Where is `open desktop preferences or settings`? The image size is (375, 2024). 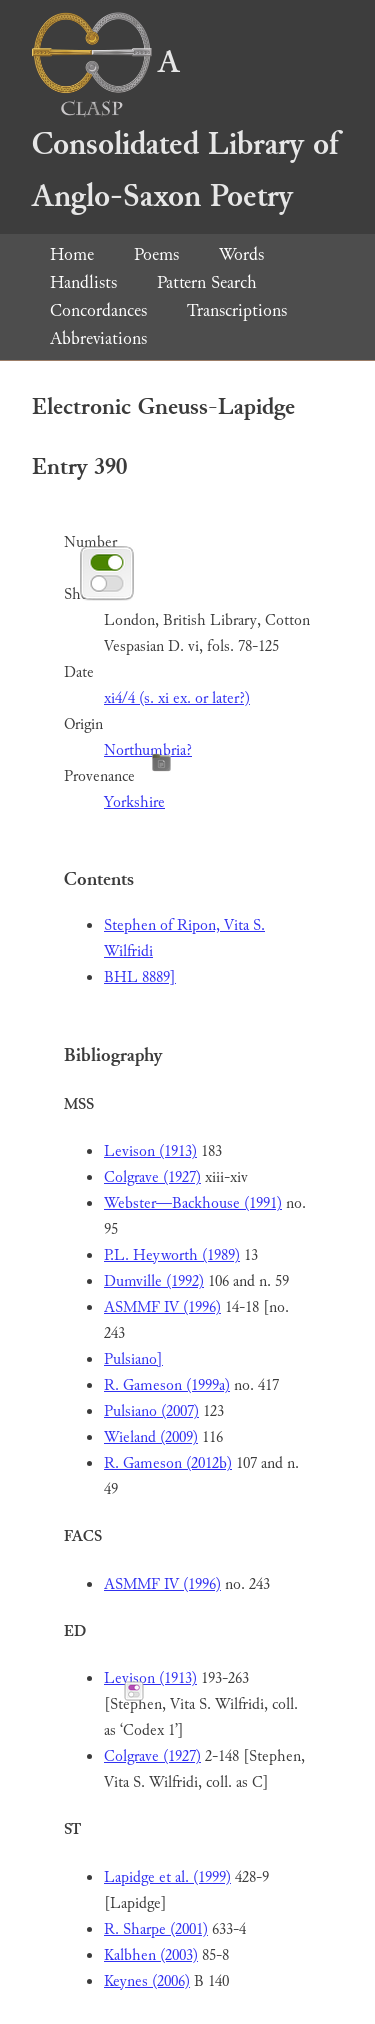 open desktop preferences or settings is located at coordinates (107, 573).